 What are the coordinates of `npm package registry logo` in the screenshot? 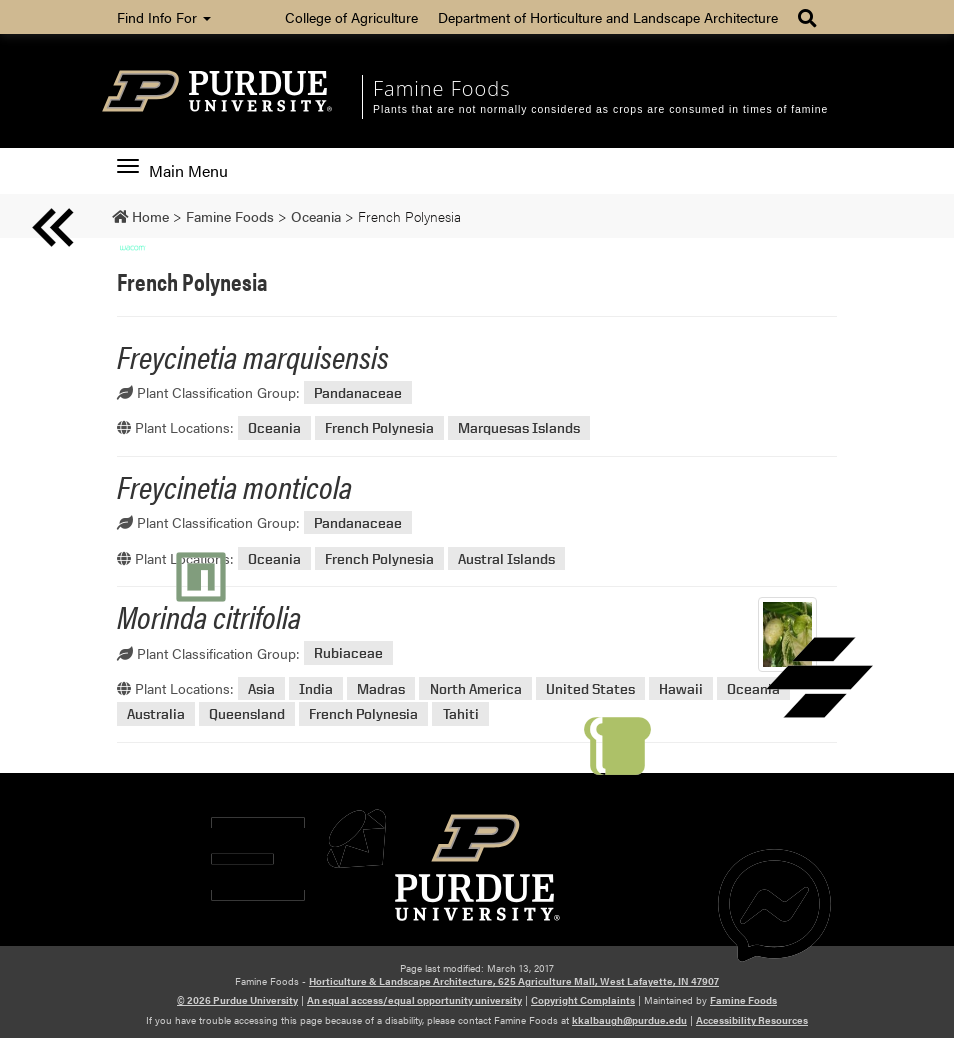 It's located at (201, 577).